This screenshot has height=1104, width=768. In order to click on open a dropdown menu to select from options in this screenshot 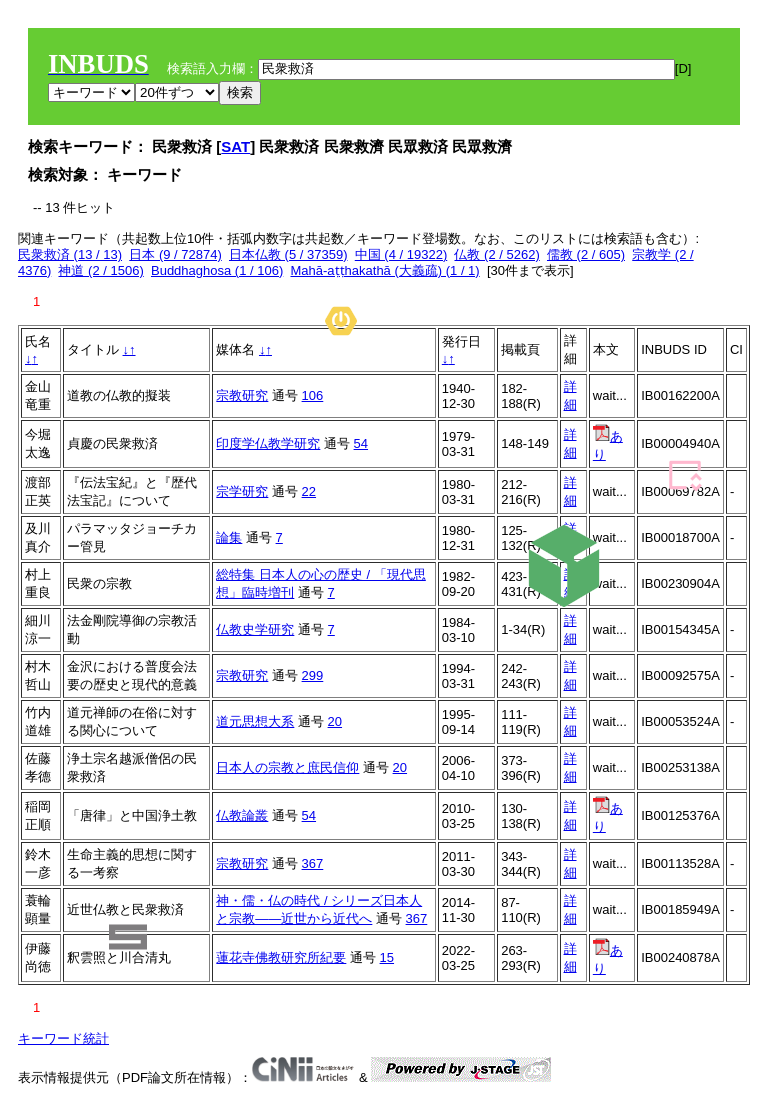, I will do `click(685, 475)`.